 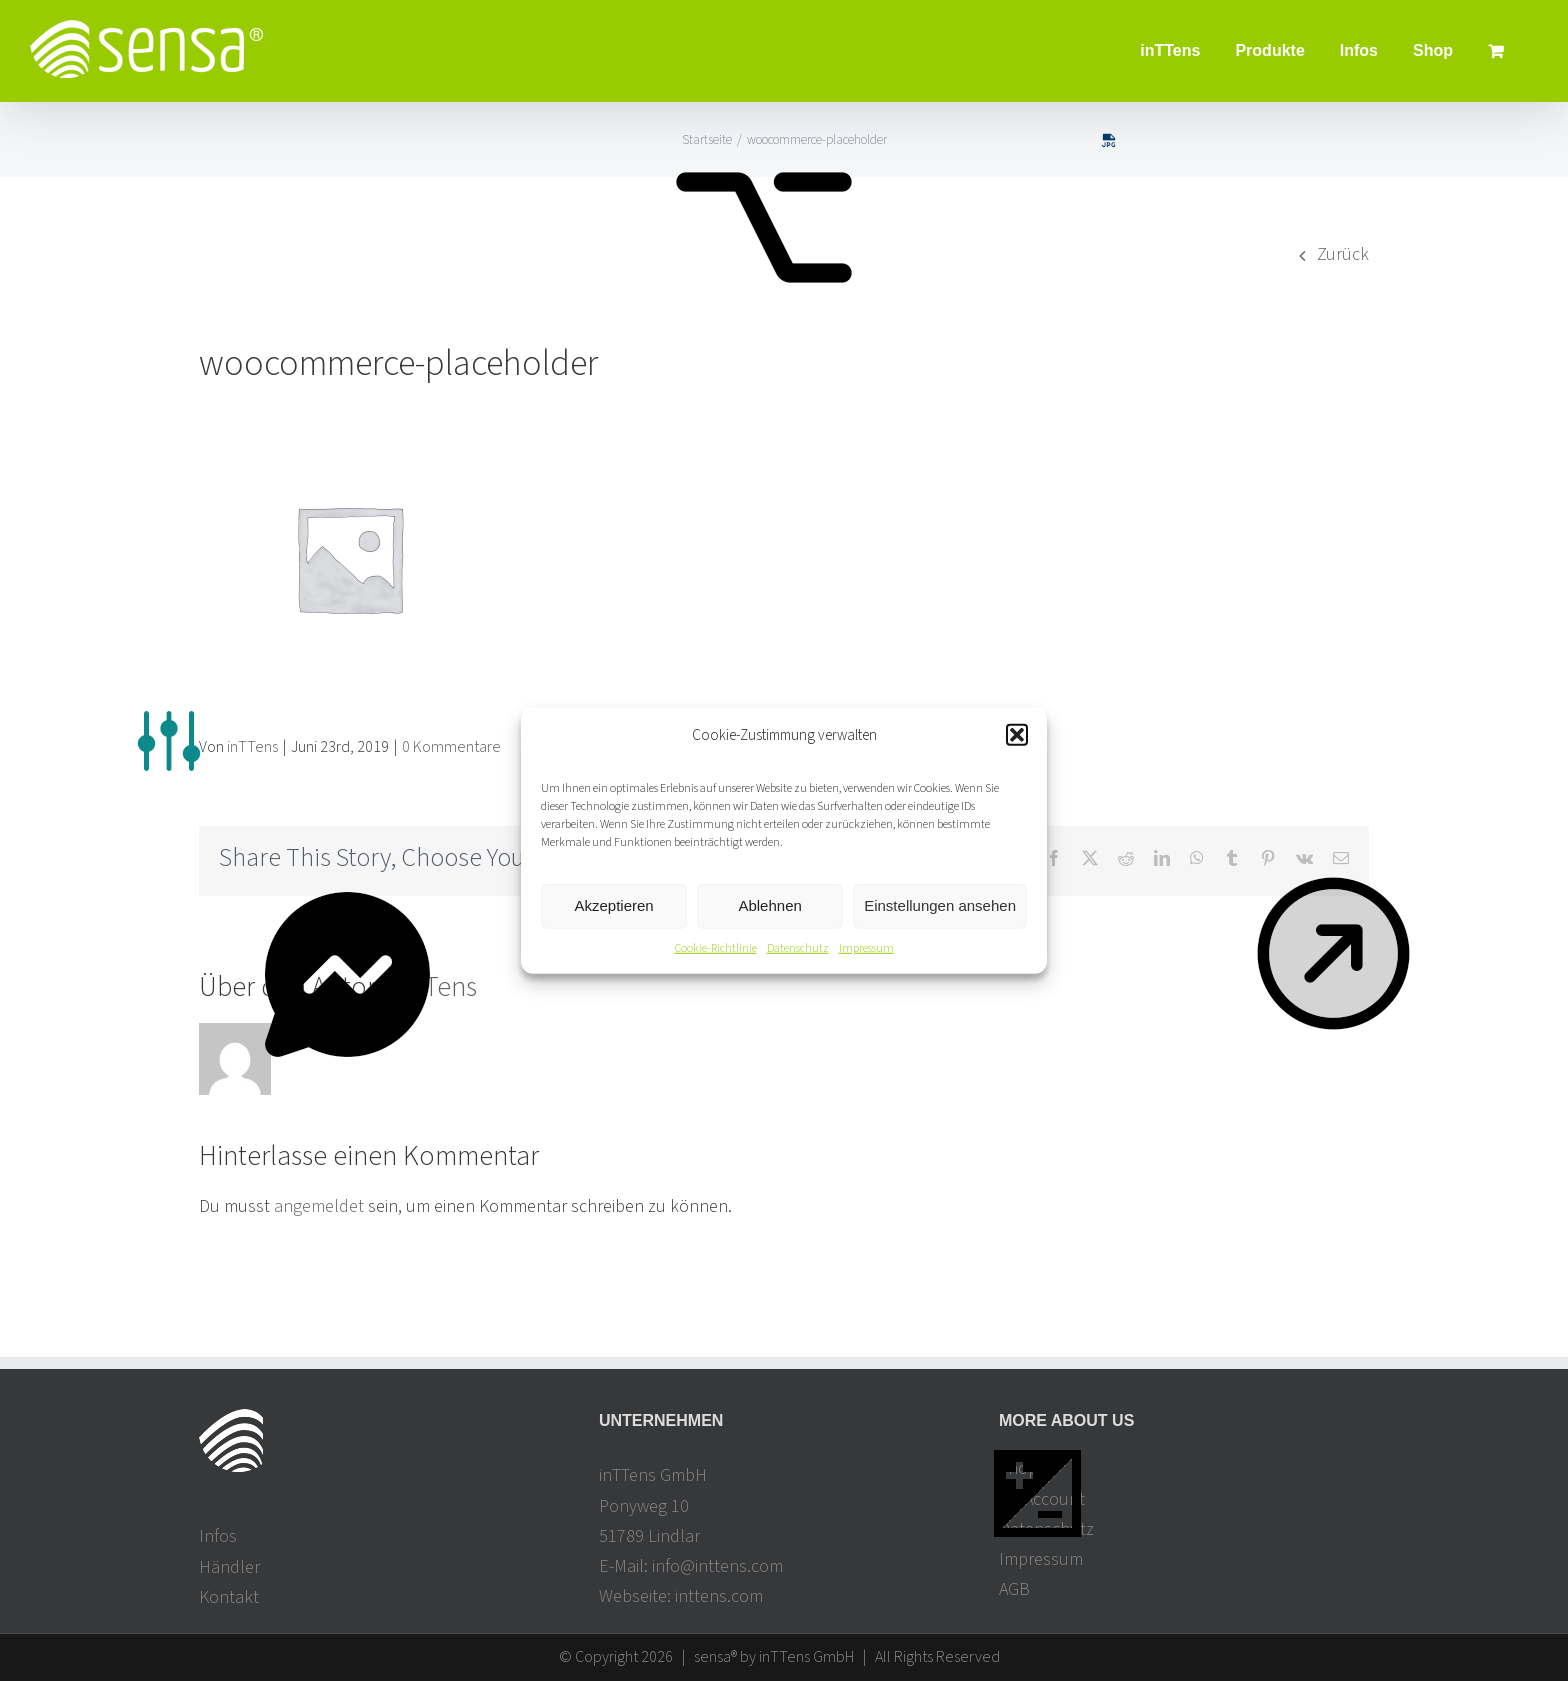 I want to click on keyboard option or alt key symbol, so click(x=764, y=221).